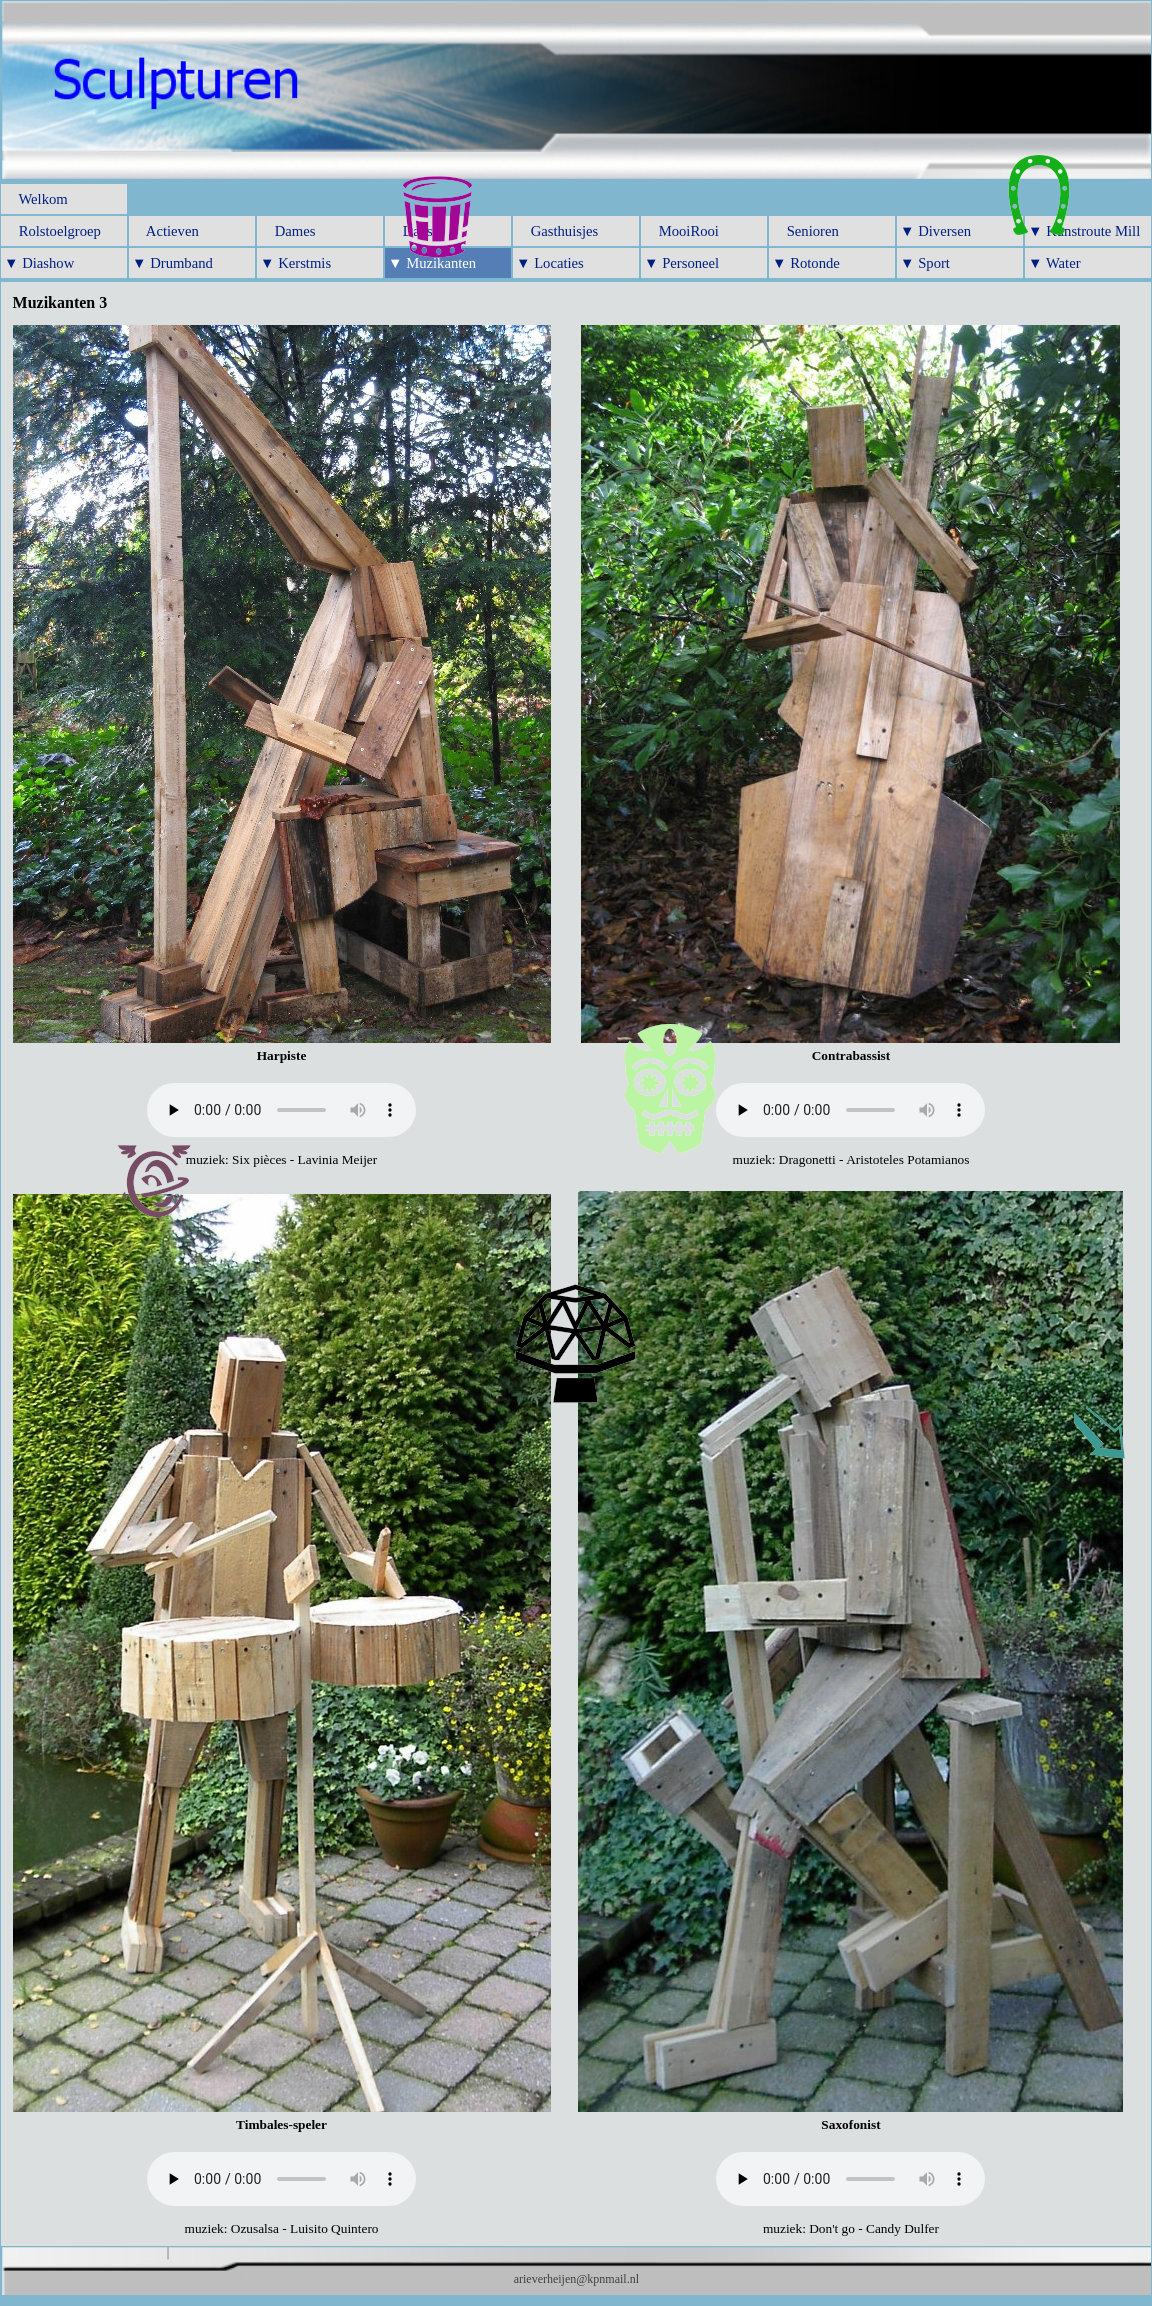  Describe the element at coordinates (670, 1087) in the screenshot. I see `día de los muertos themed game element or decoration` at that location.